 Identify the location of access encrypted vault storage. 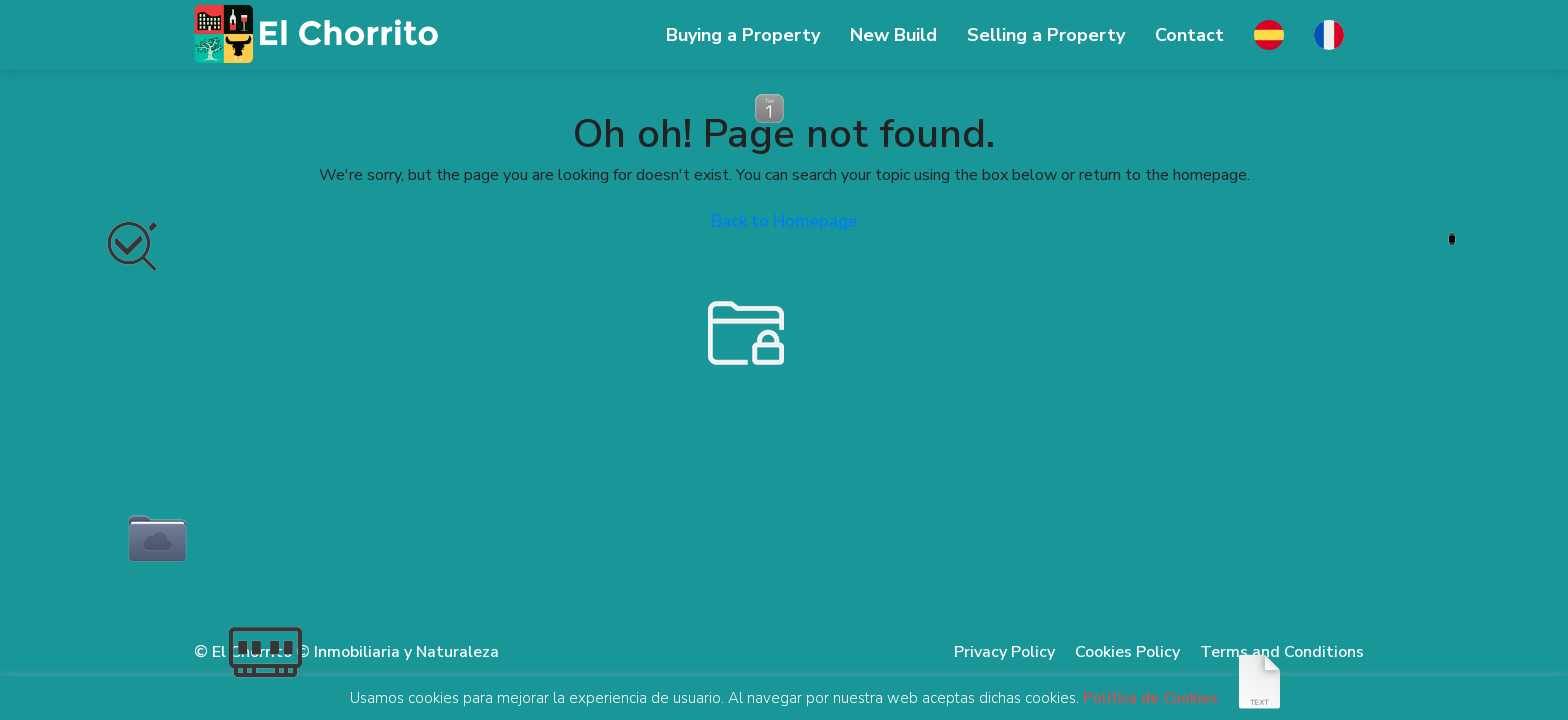
(746, 333).